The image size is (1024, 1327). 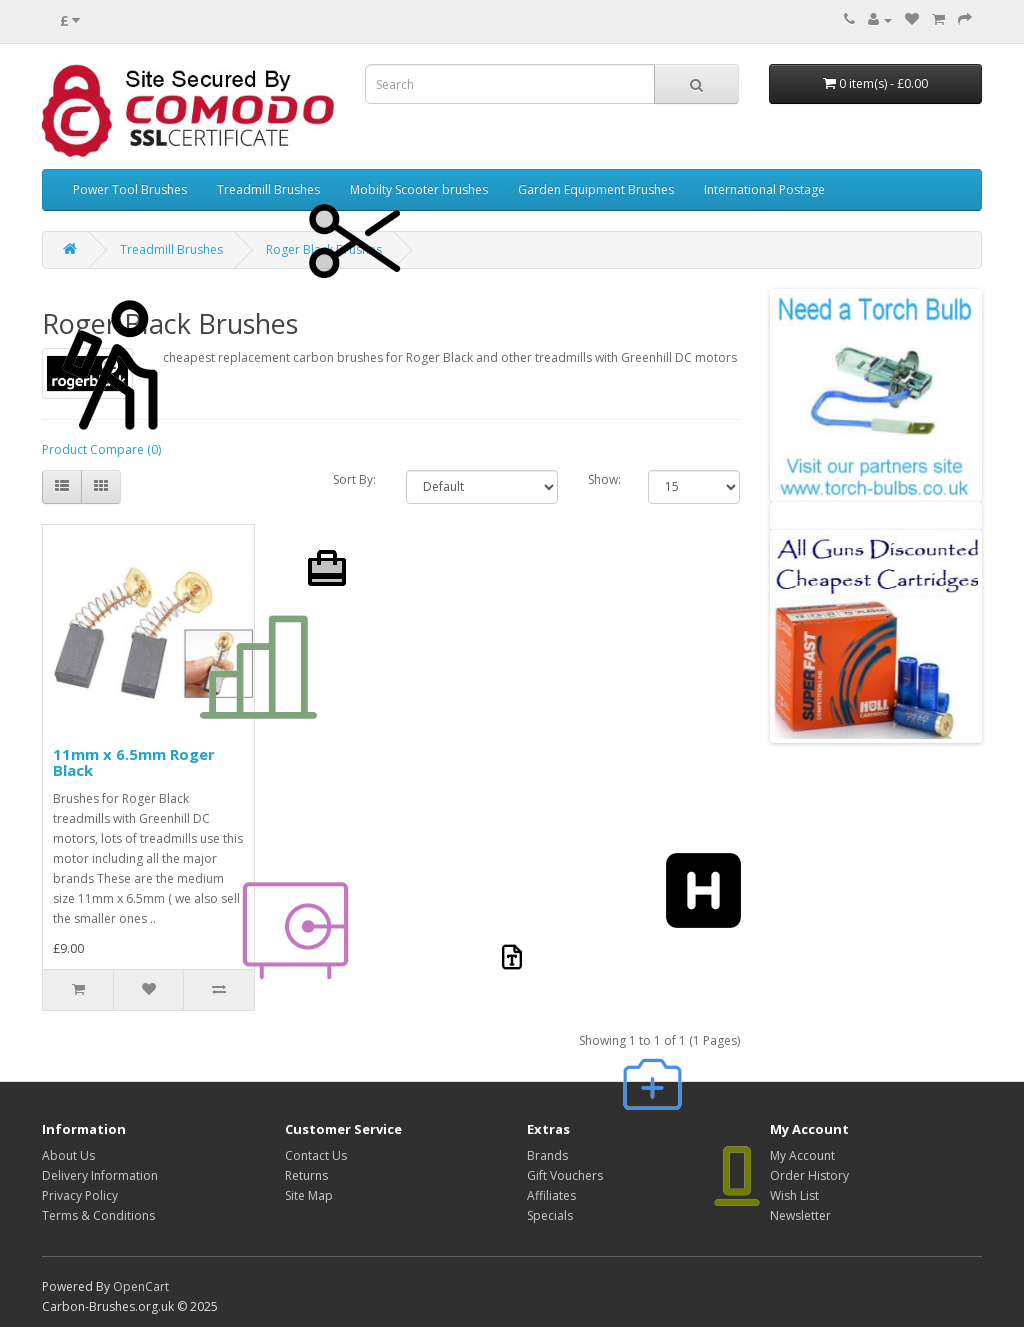 I want to click on access travel documents or itinerary, so click(x=327, y=569).